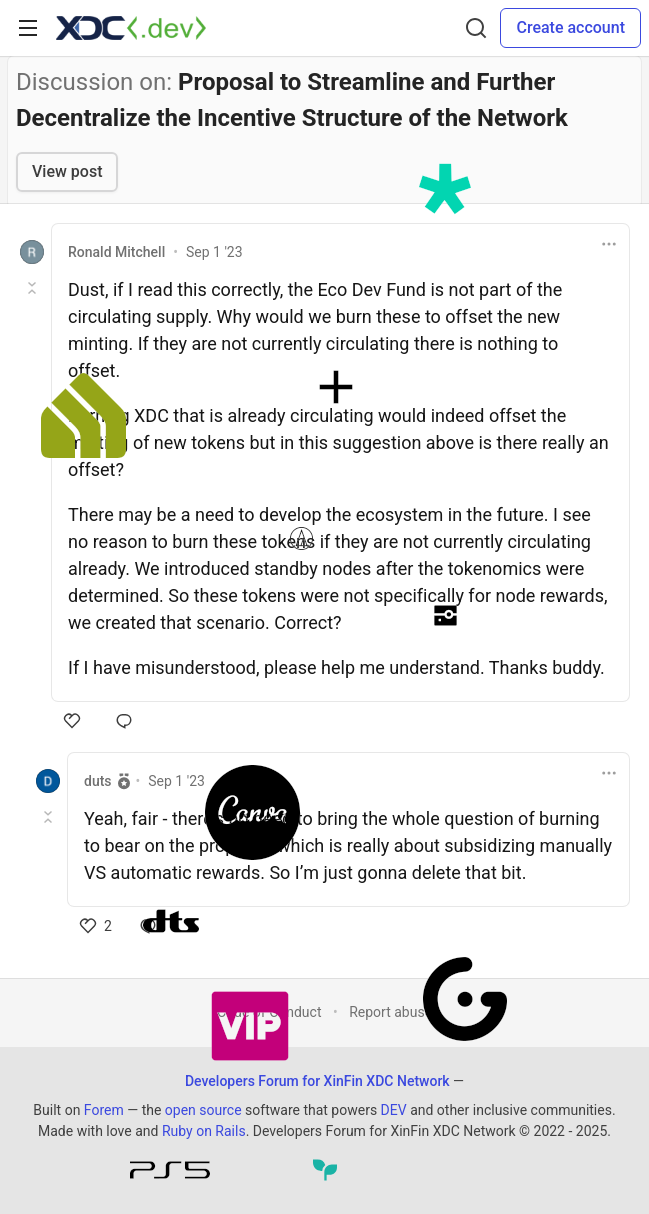 Image resolution: width=649 pixels, height=1214 pixels. I want to click on PlayStation 5 brand logo, so click(170, 1170).